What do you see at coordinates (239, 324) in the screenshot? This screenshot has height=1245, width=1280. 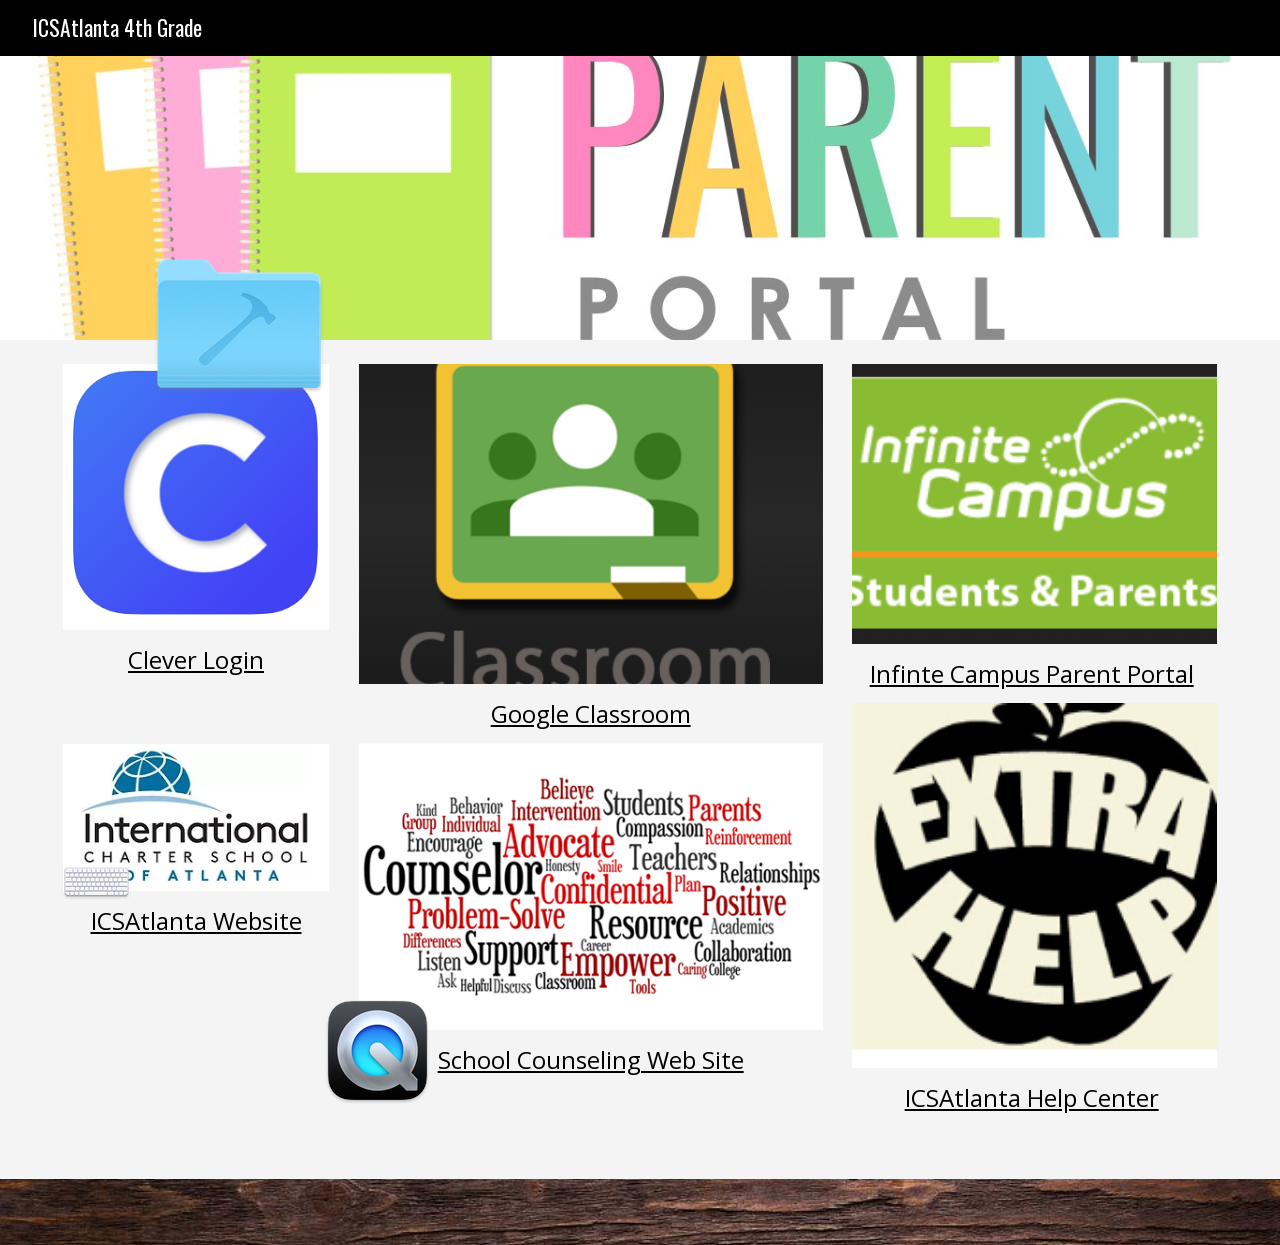 I see `open developer tools and resources folder` at bounding box center [239, 324].